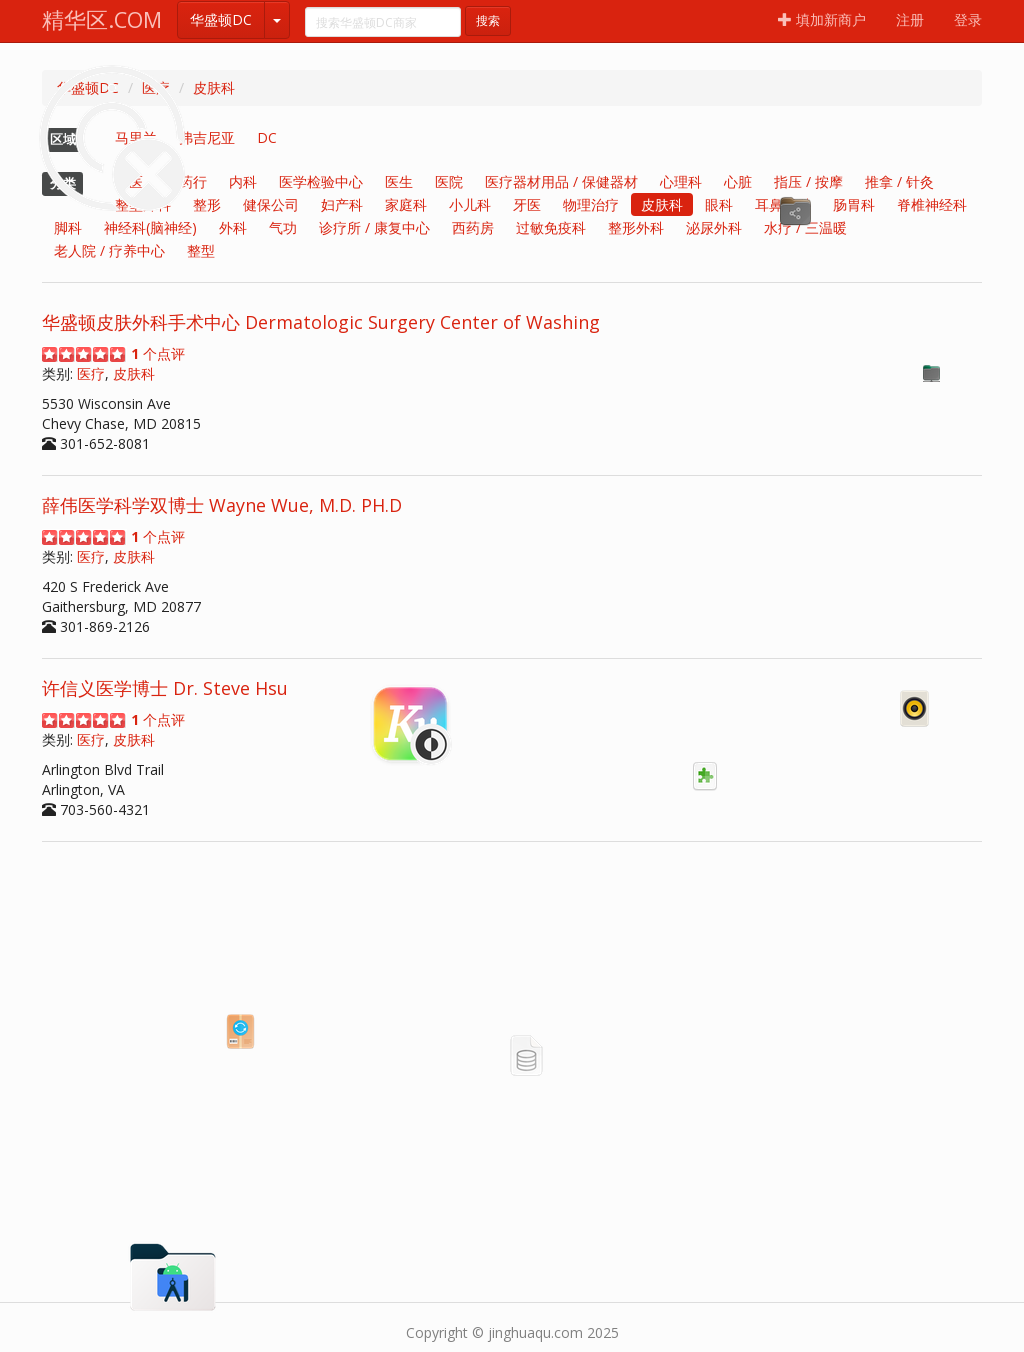 This screenshot has height=1352, width=1024. I want to click on open kvantum theme manager settings, so click(411, 725).